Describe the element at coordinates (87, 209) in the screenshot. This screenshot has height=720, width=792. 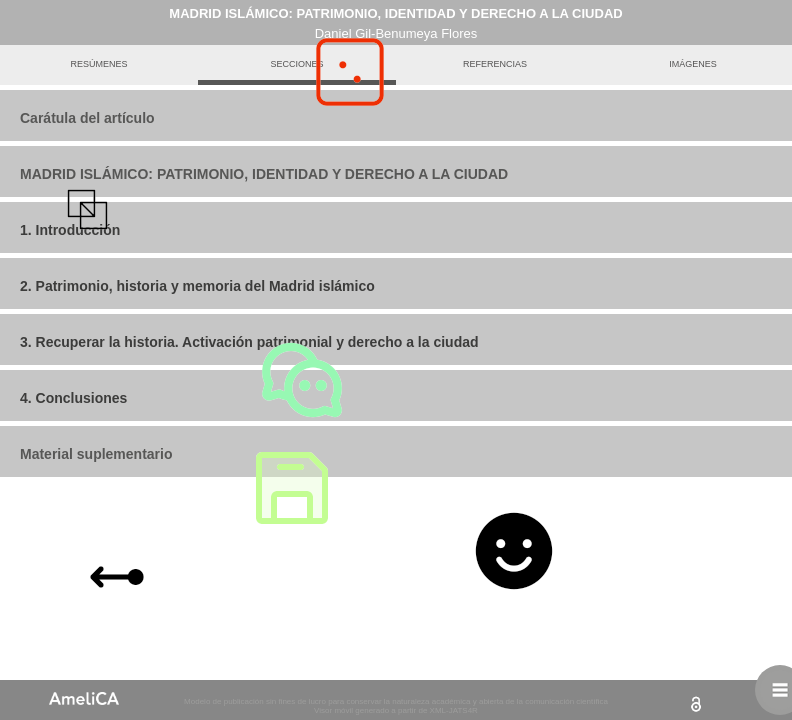
I see `intersect or merge two layers` at that location.